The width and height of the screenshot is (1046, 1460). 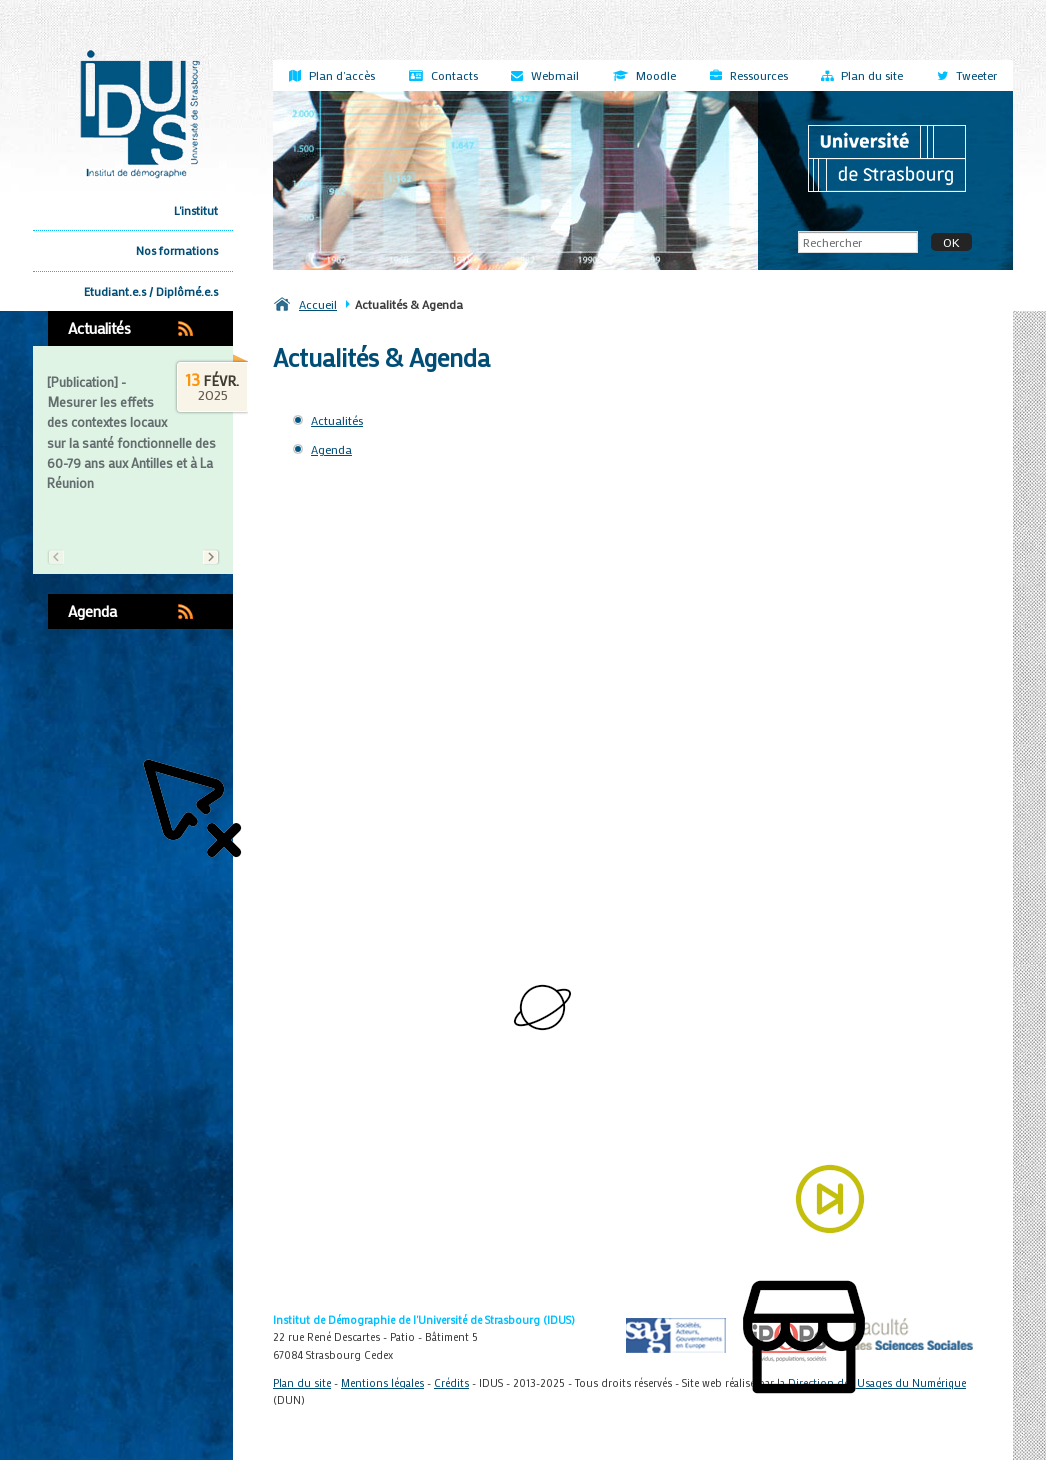 I want to click on explore global or worldwide content, so click(x=542, y=1007).